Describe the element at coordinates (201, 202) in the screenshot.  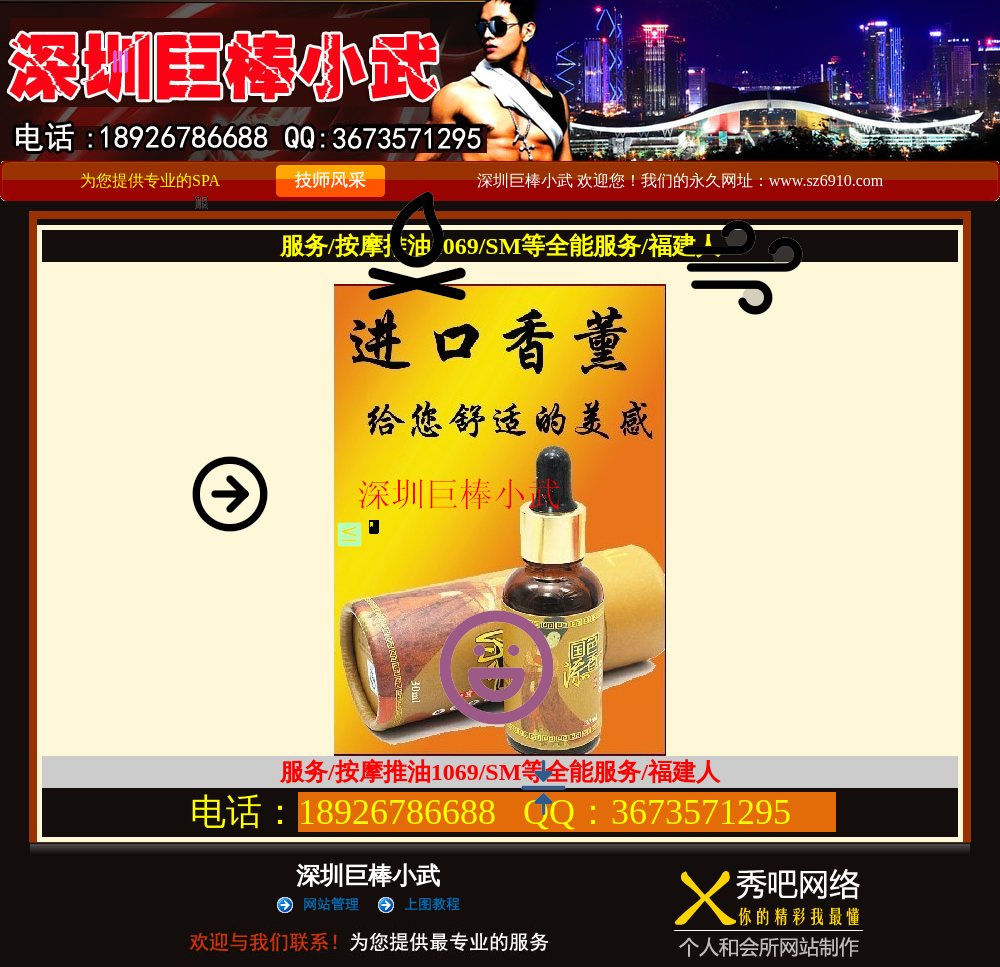
I see `access design or editing tools` at that location.